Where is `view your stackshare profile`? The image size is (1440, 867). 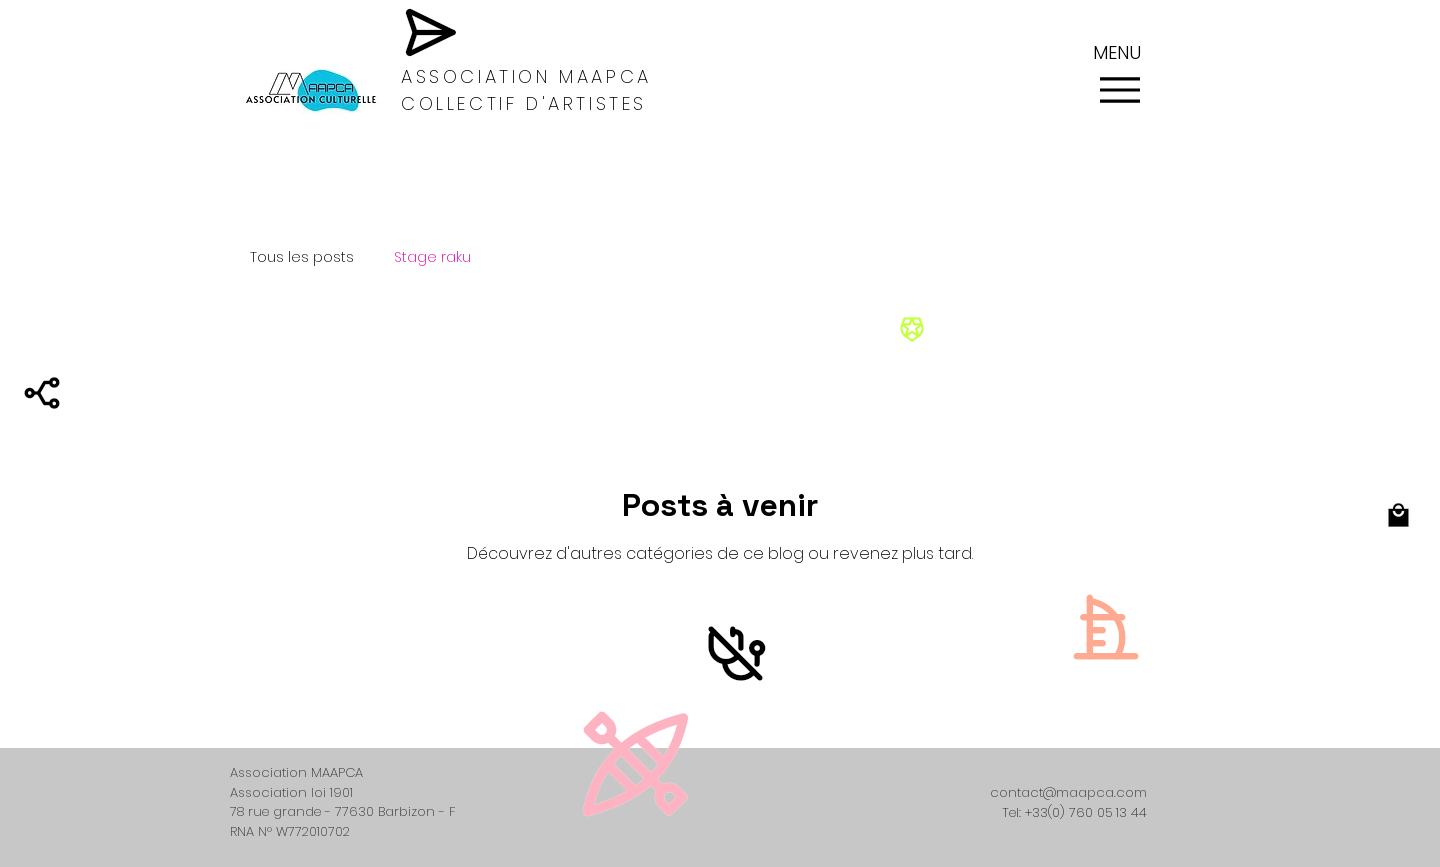 view your stackshare profile is located at coordinates (42, 393).